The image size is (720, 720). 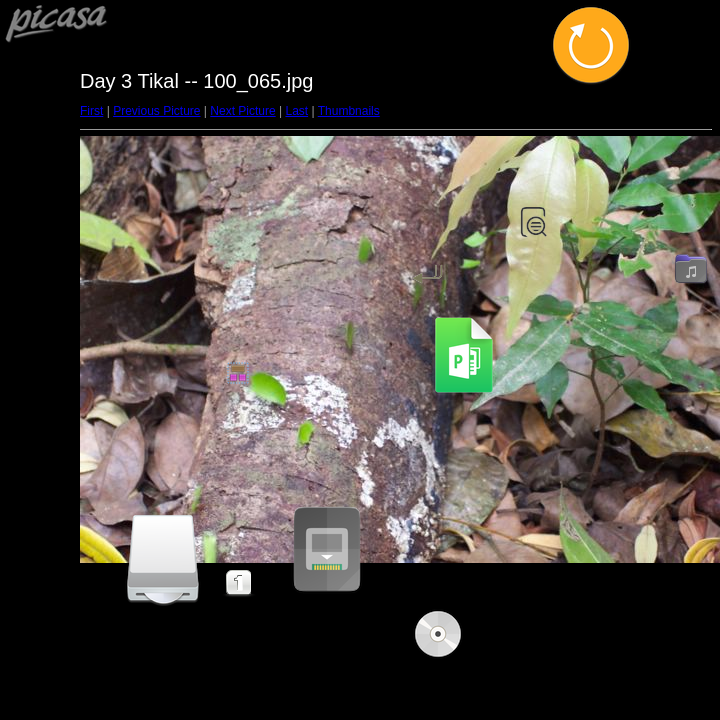 I want to click on a sega genesis ROM file, so click(x=327, y=549).